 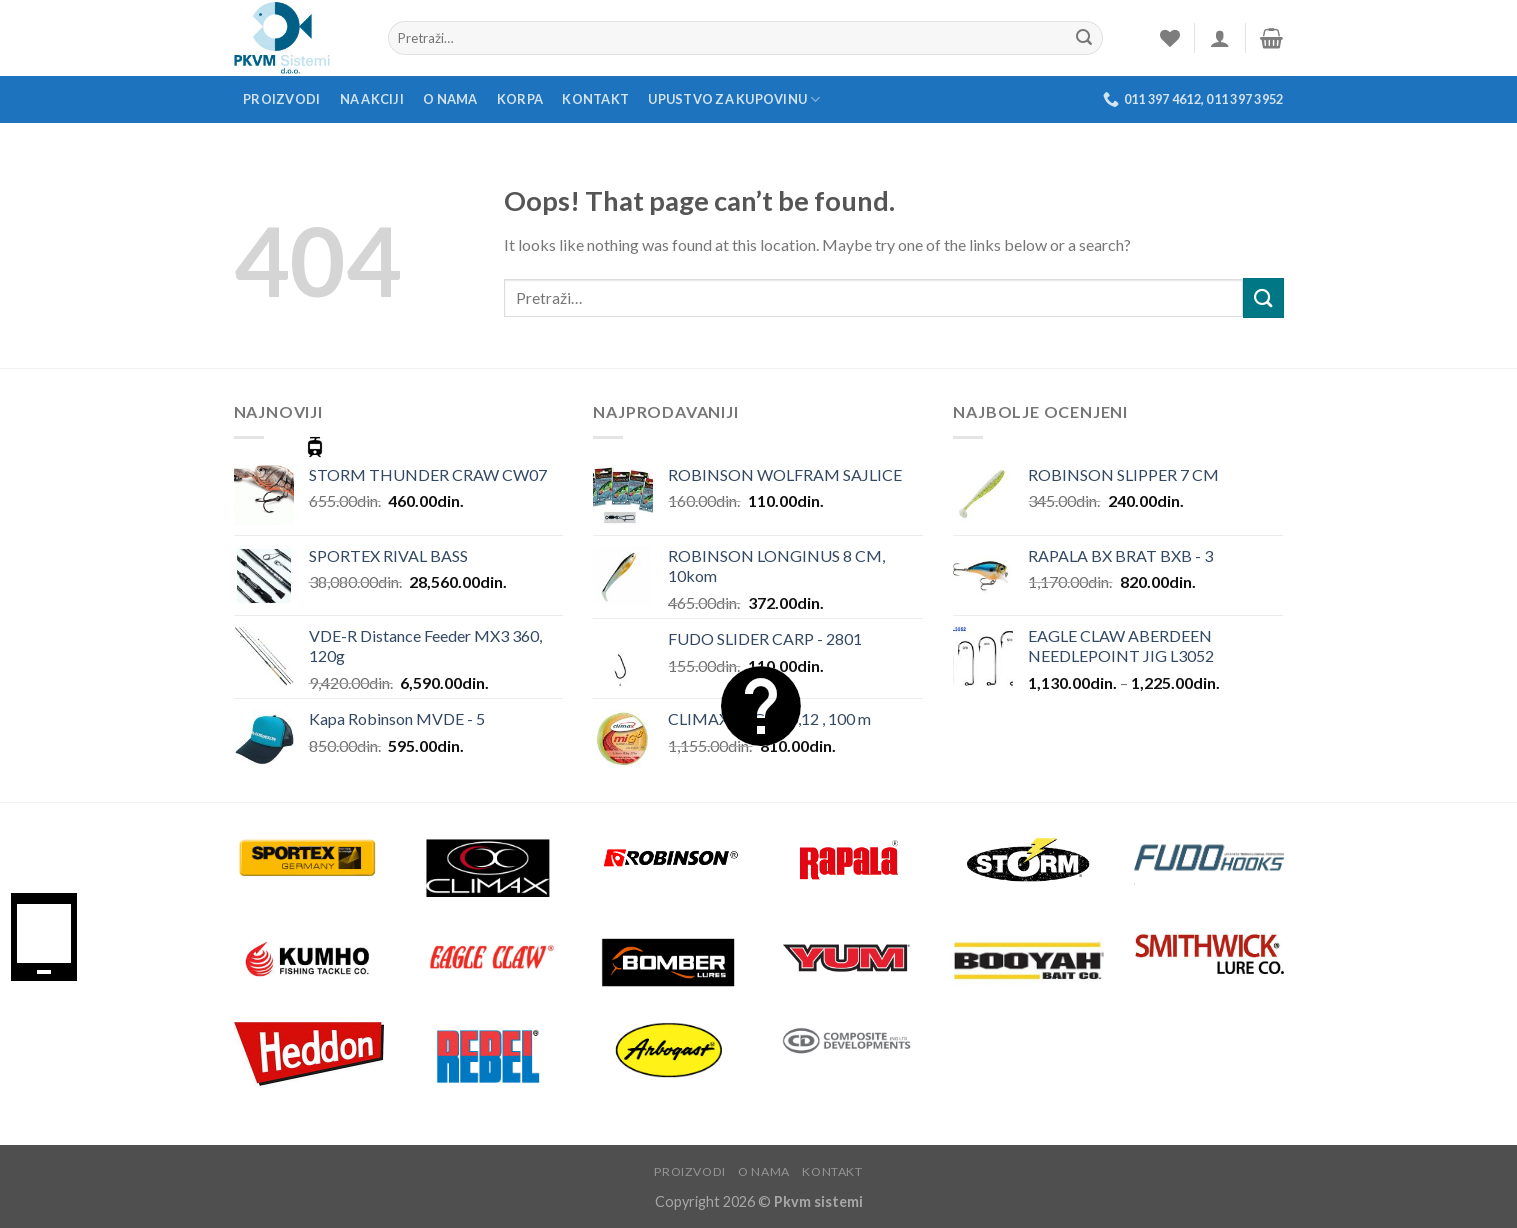 What do you see at coordinates (761, 706) in the screenshot?
I see `access help or support information` at bounding box center [761, 706].